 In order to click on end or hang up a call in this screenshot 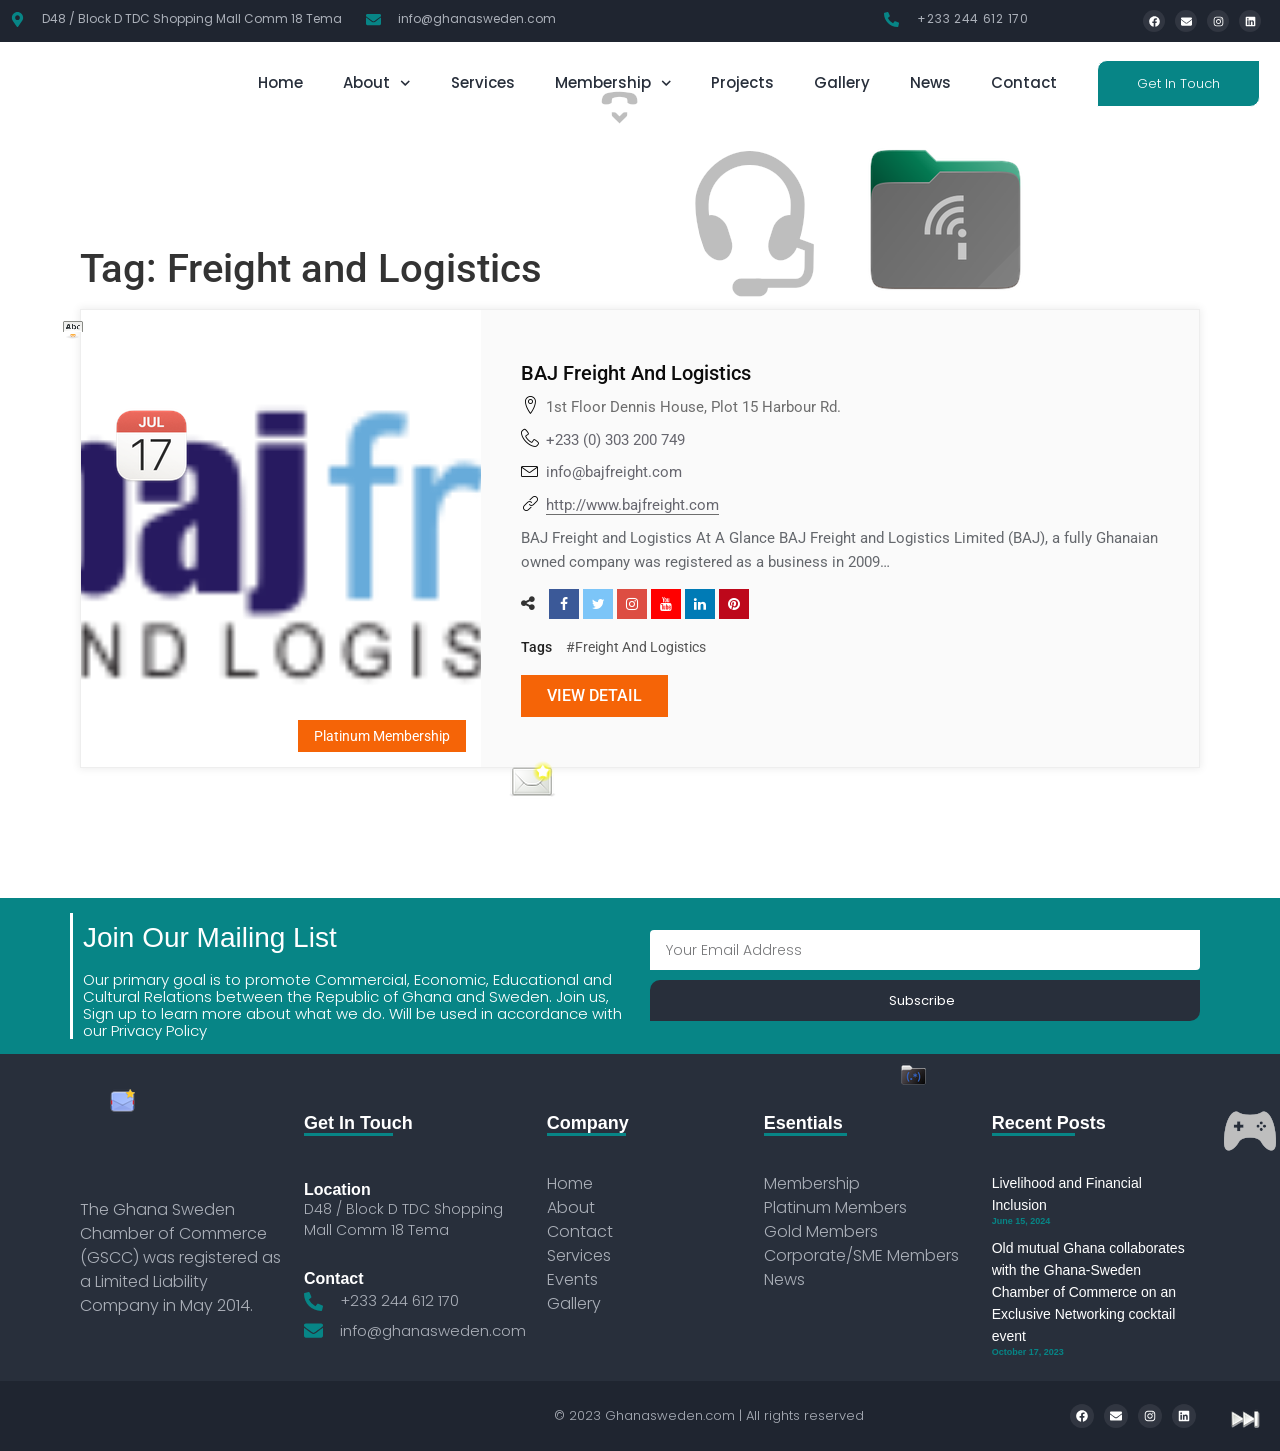, I will do `click(619, 104)`.